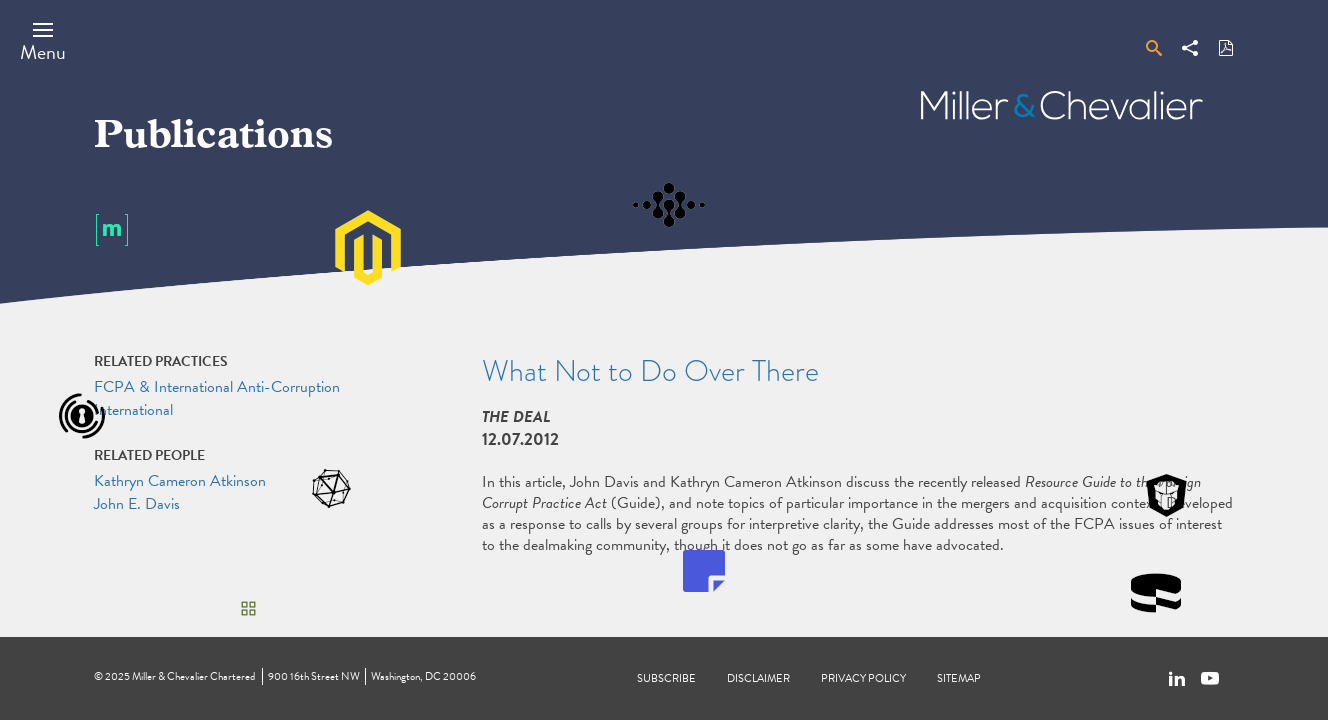 This screenshot has height=720, width=1328. Describe the element at coordinates (112, 230) in the screenshot. I see `open matrix messaging app` at that location.